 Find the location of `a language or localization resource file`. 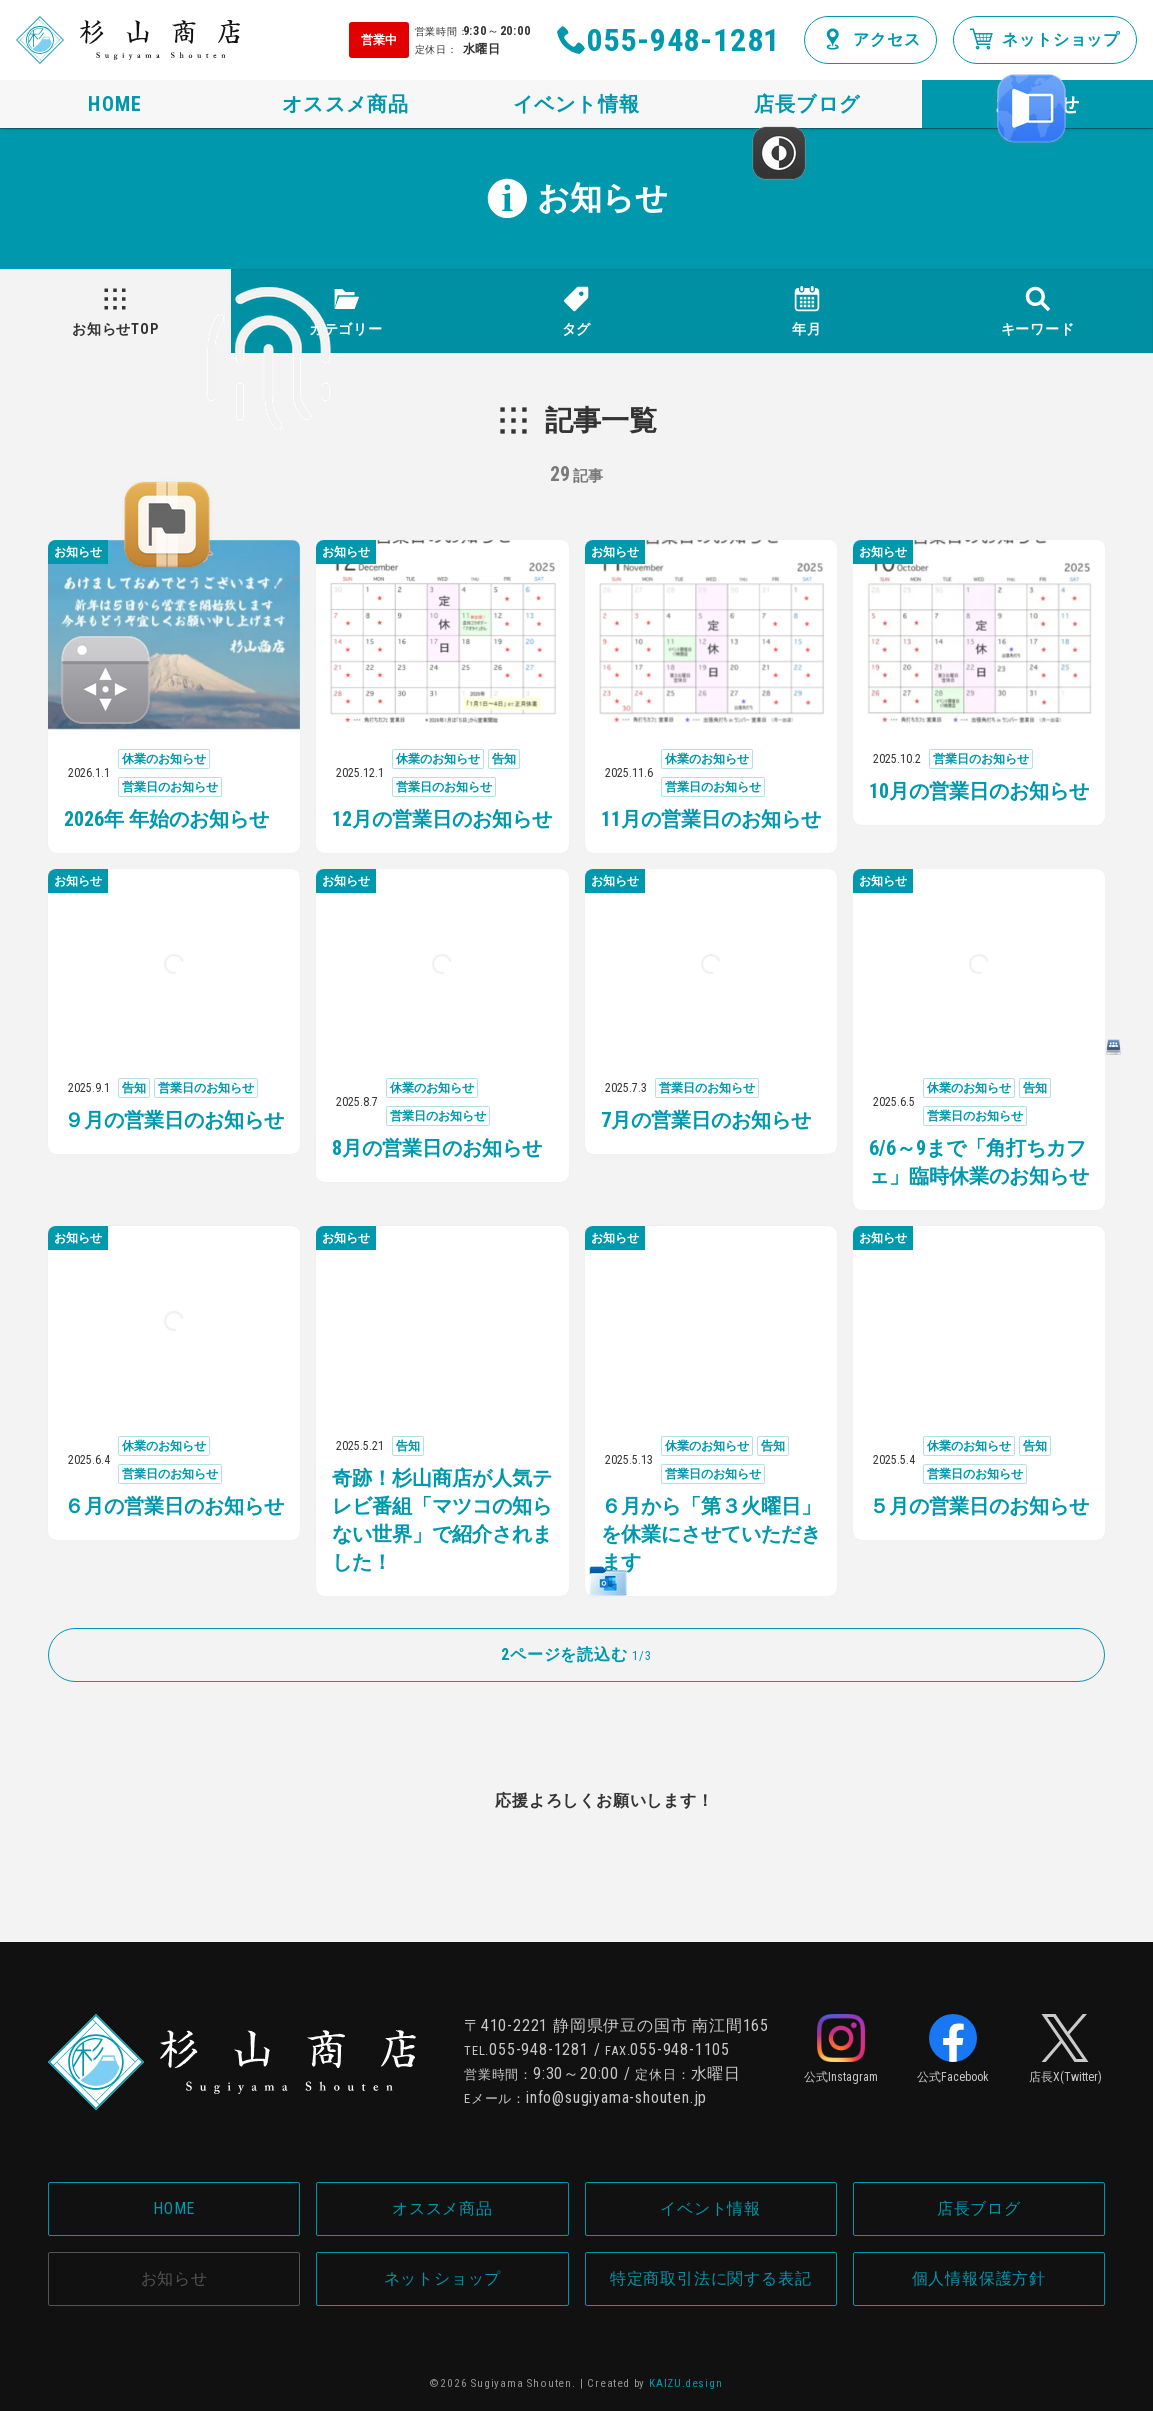

a language or localization resource file is located at coordinates (167, 526).